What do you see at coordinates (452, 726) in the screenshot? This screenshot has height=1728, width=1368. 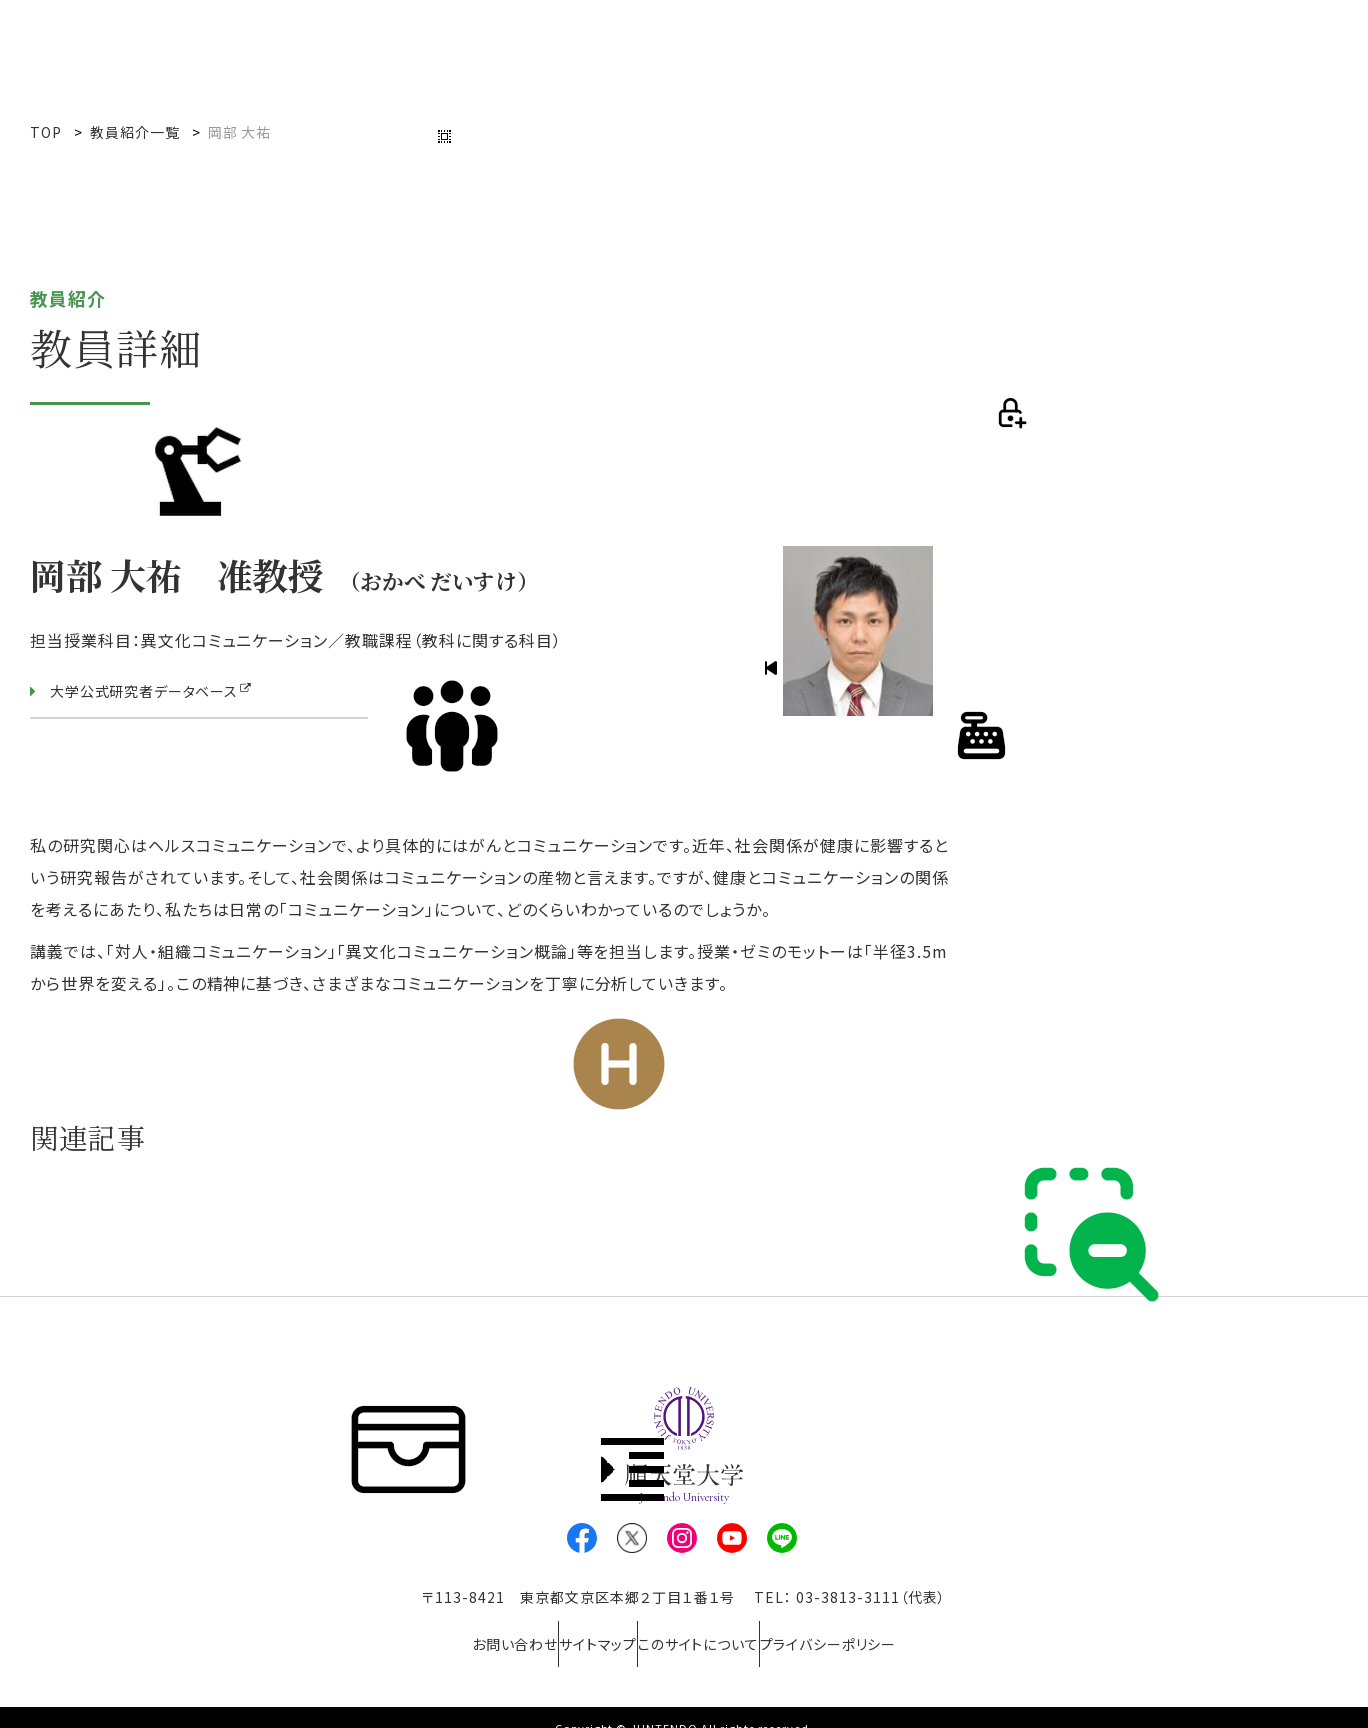 I see `view group members` at bounding box center [452, 726].